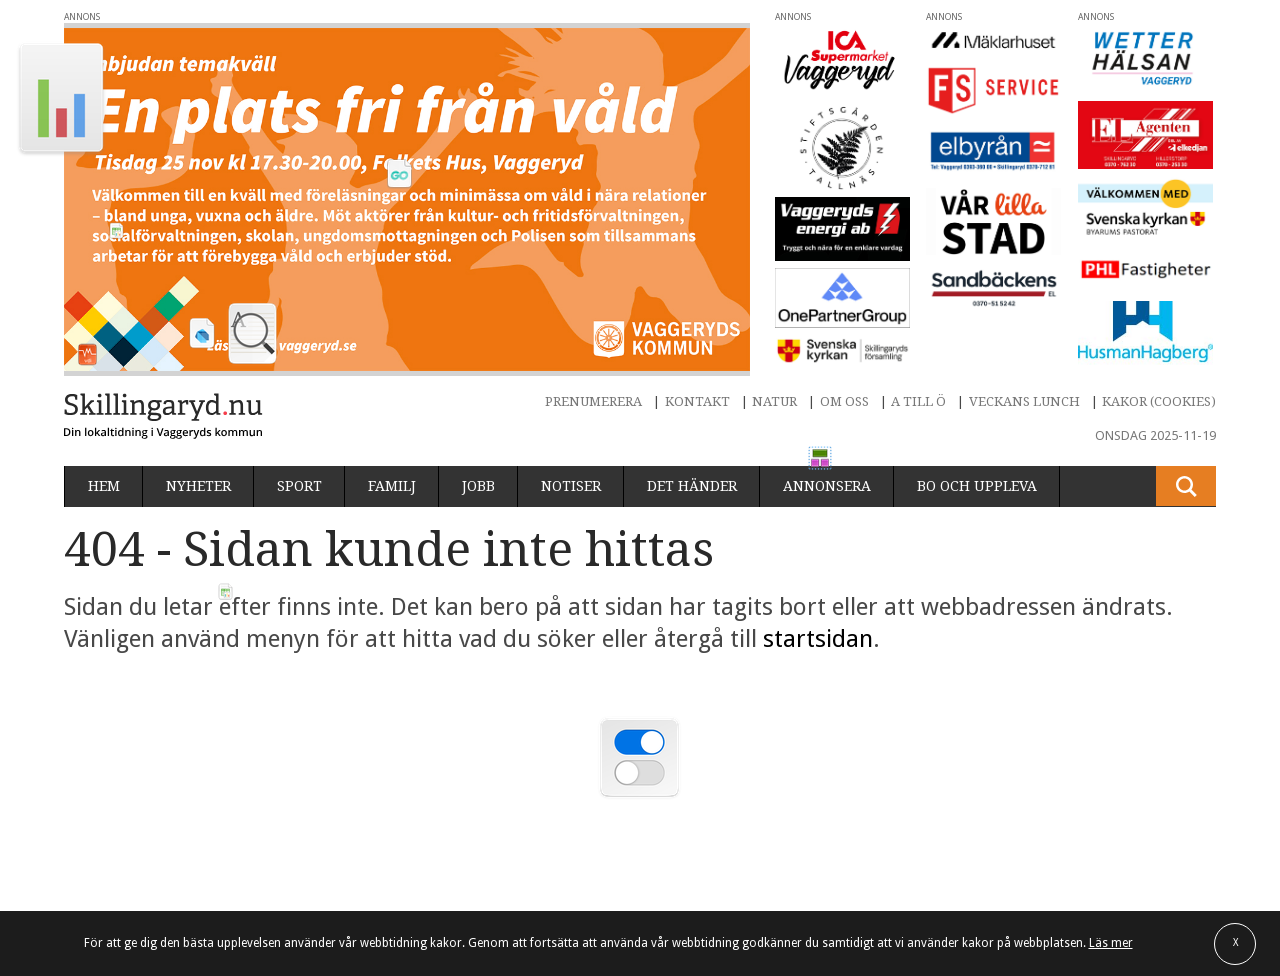  What do you see at coordinates (61, 97) in the screenshot?
I see `open an opendocument chart template file` at bounding box center [61, 97].